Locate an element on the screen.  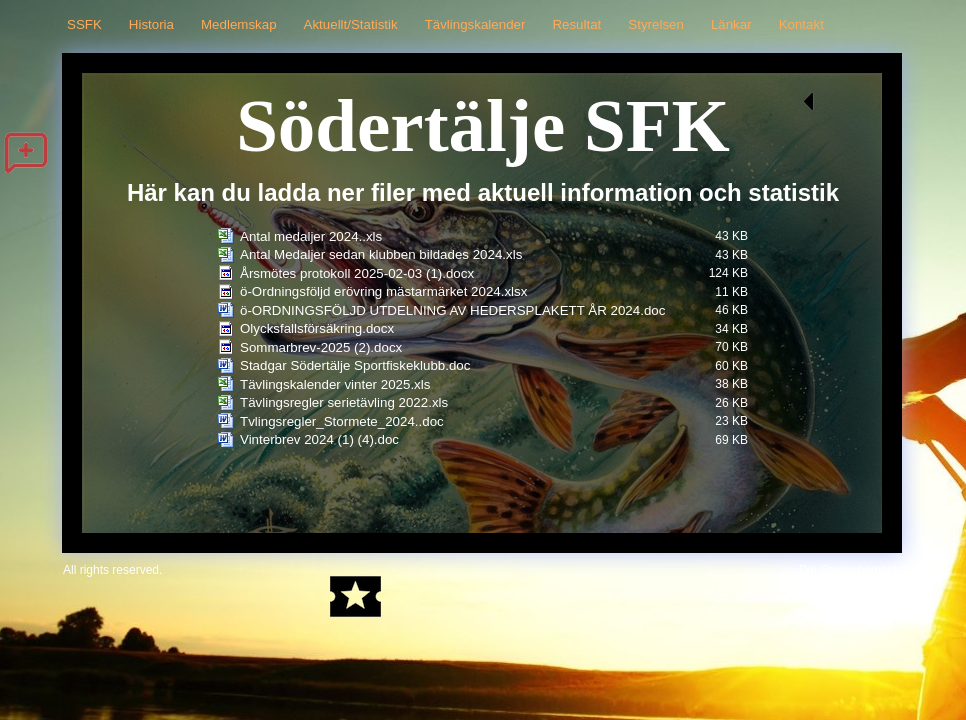
navigate to the previous item or page is located at coordinates (808, 101).